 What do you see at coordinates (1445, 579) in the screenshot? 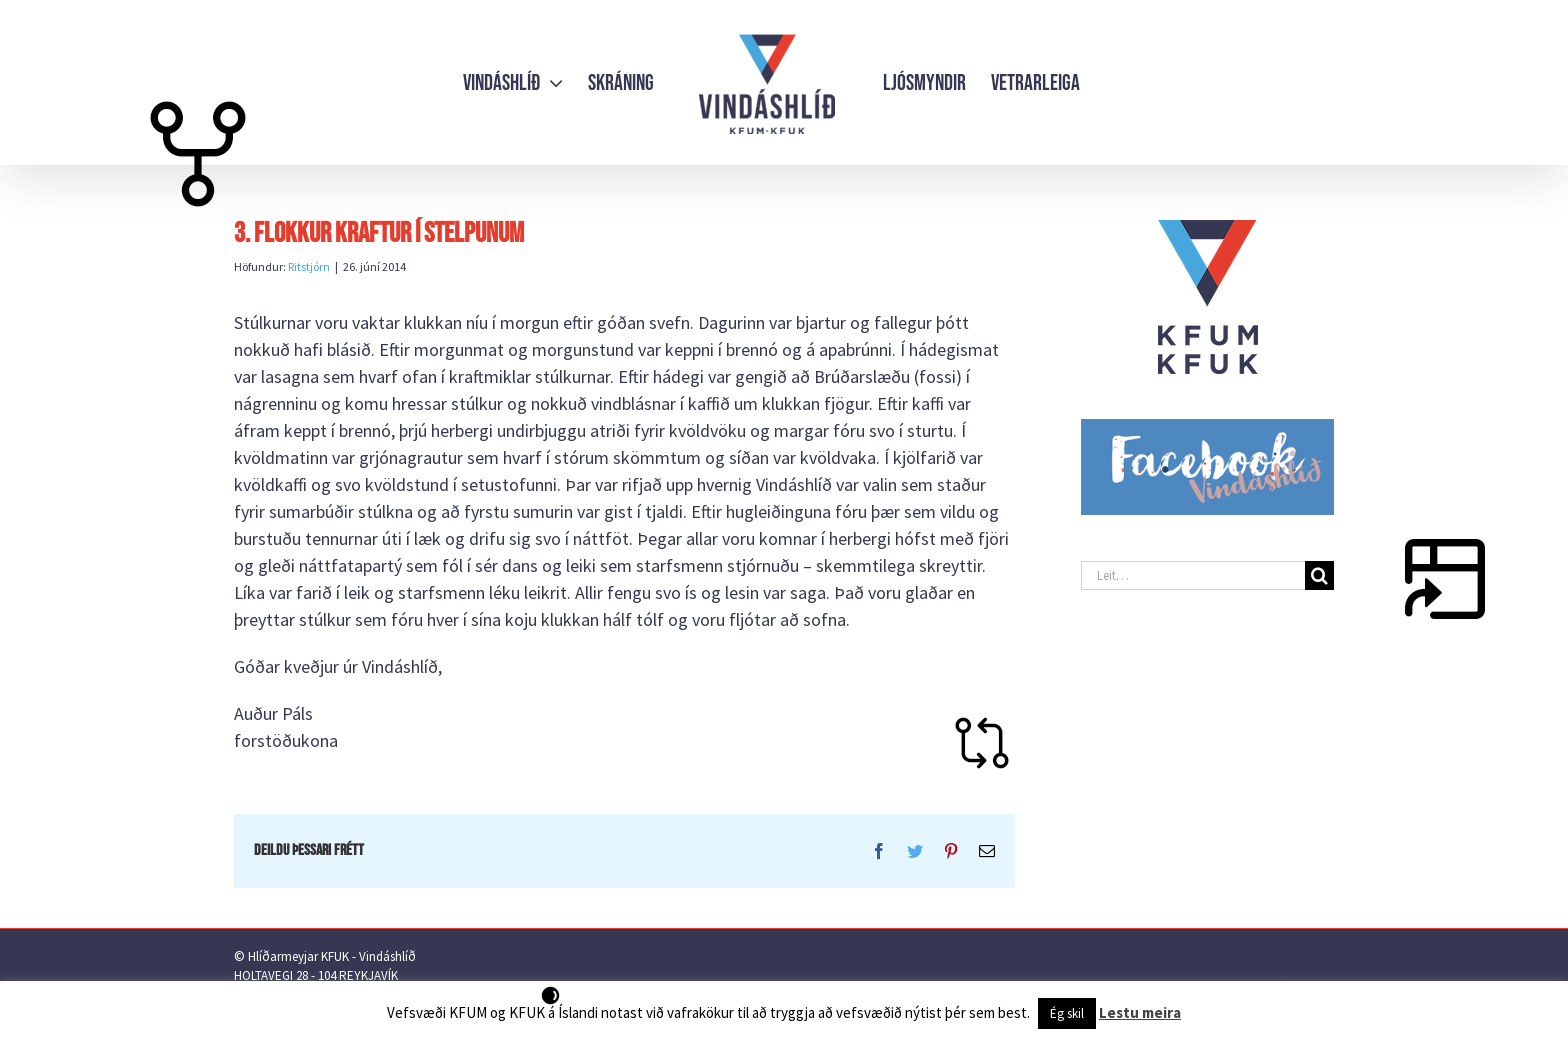
I see `create a symbolic link to this project` at bounding box center [1445, 579].